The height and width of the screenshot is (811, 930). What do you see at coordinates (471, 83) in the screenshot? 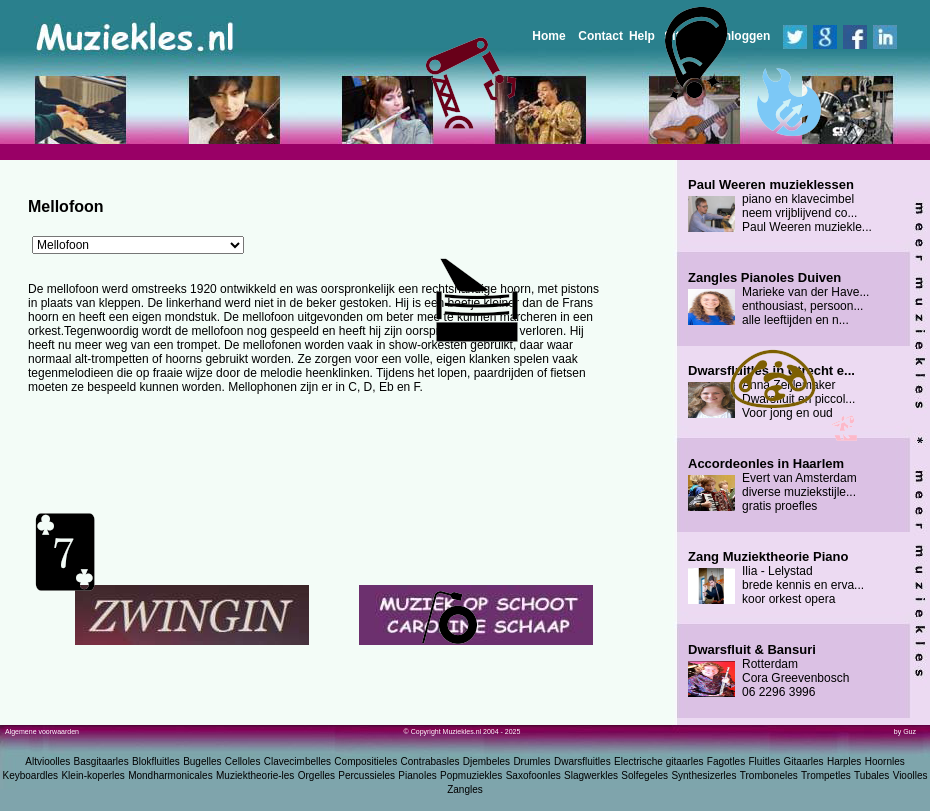
I see `access cargo or shipping management features` at bounding box center [471, 83].